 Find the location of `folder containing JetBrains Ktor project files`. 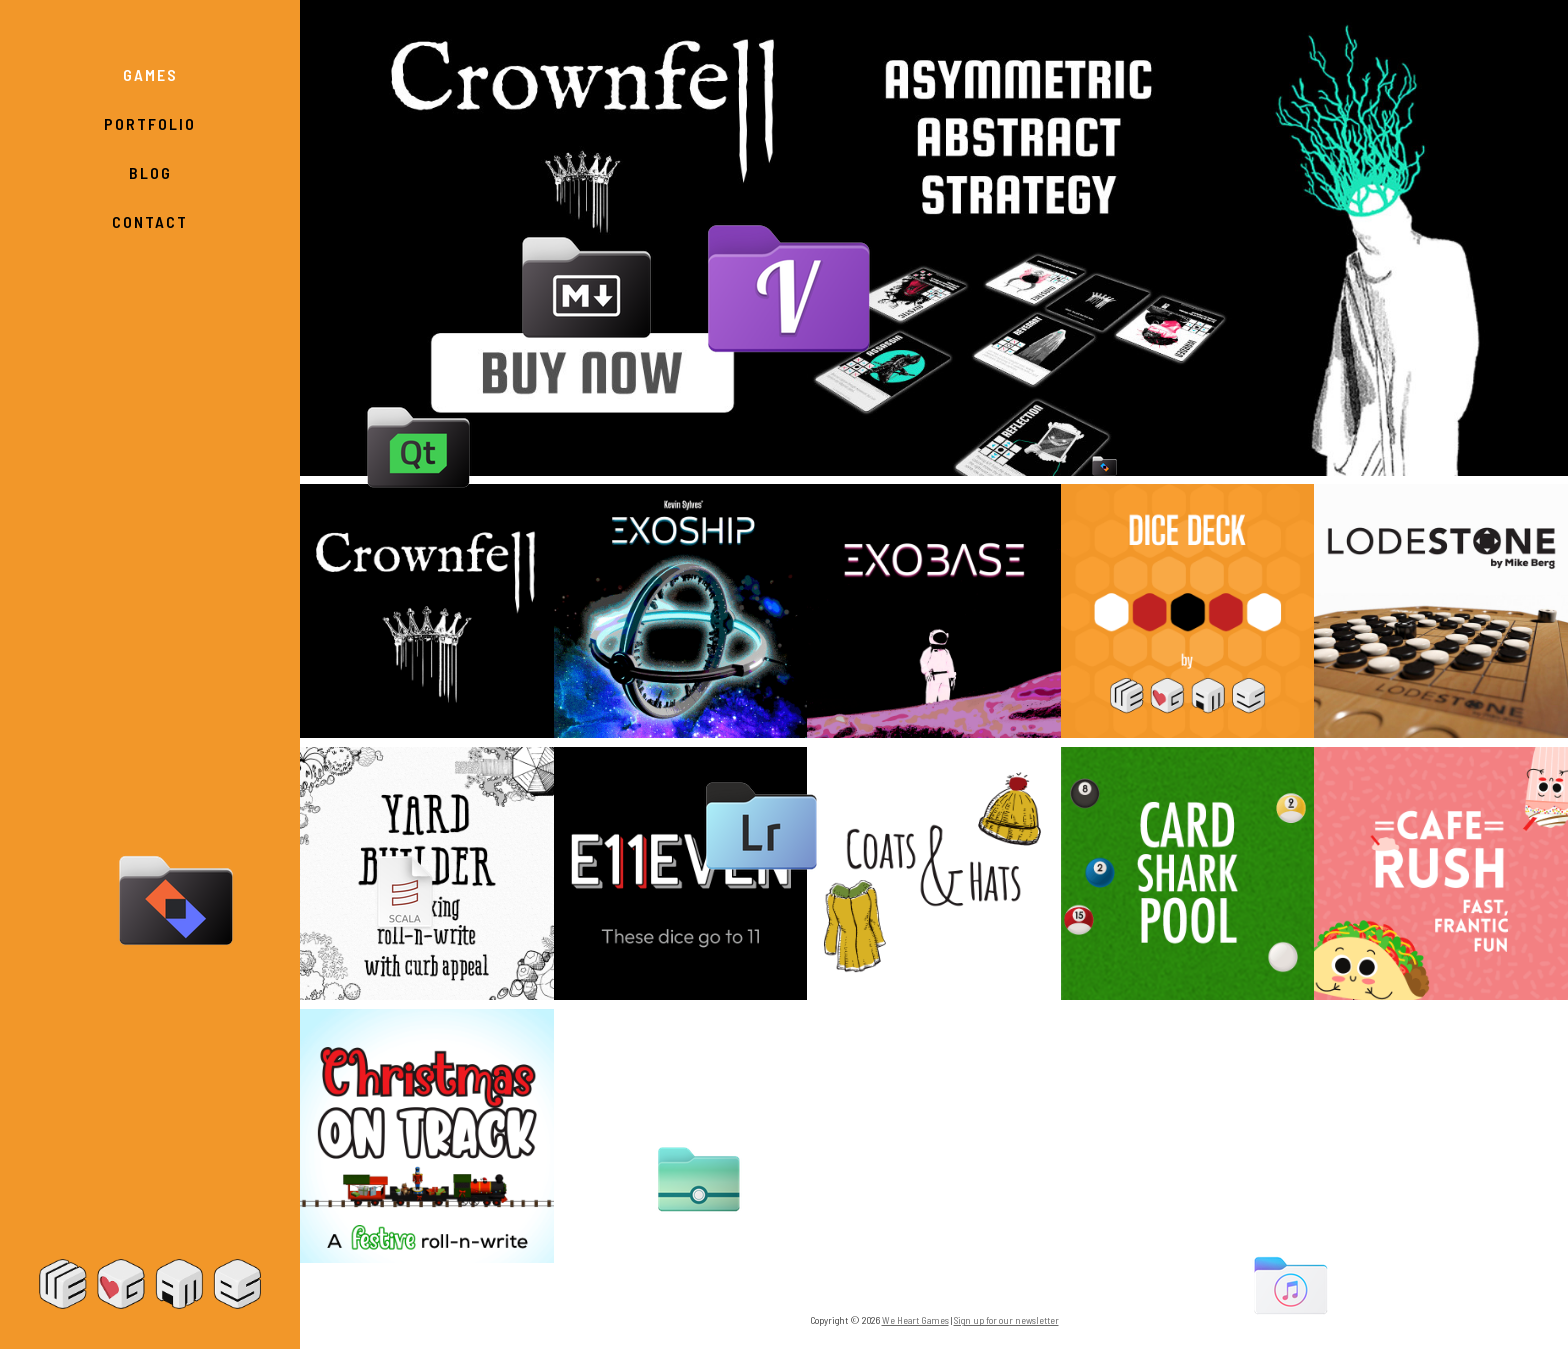

folder containing JetBrains Ktor project files is located at coordinates (1104, 466).